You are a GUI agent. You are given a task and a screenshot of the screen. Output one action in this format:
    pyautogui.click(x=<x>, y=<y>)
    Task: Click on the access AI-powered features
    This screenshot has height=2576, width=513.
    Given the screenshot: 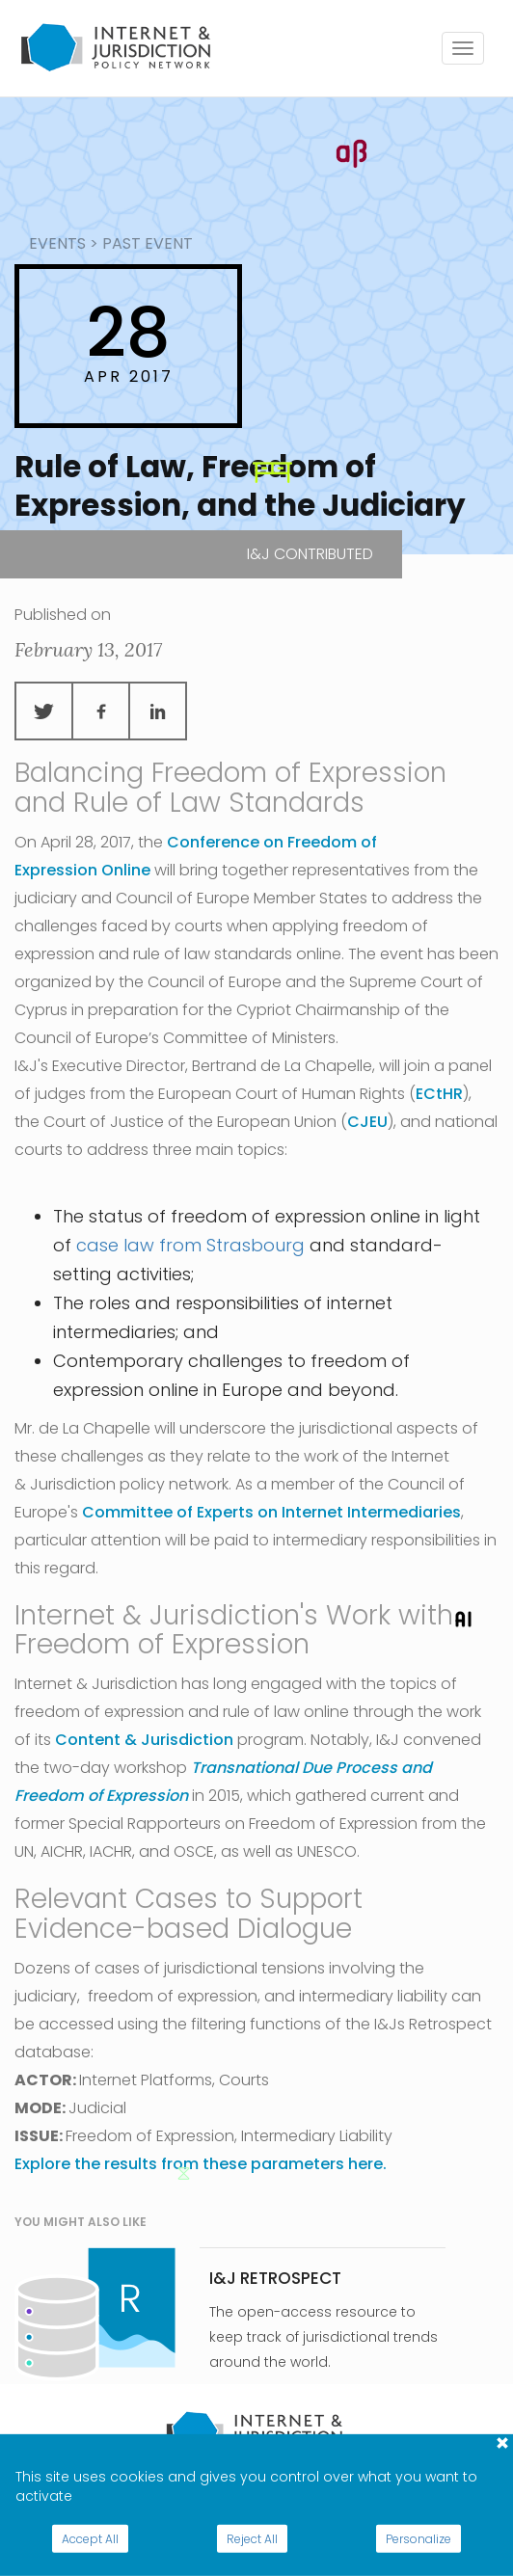 What is the action you would take?
    pyautogui.click(x=463, y=1619)
    